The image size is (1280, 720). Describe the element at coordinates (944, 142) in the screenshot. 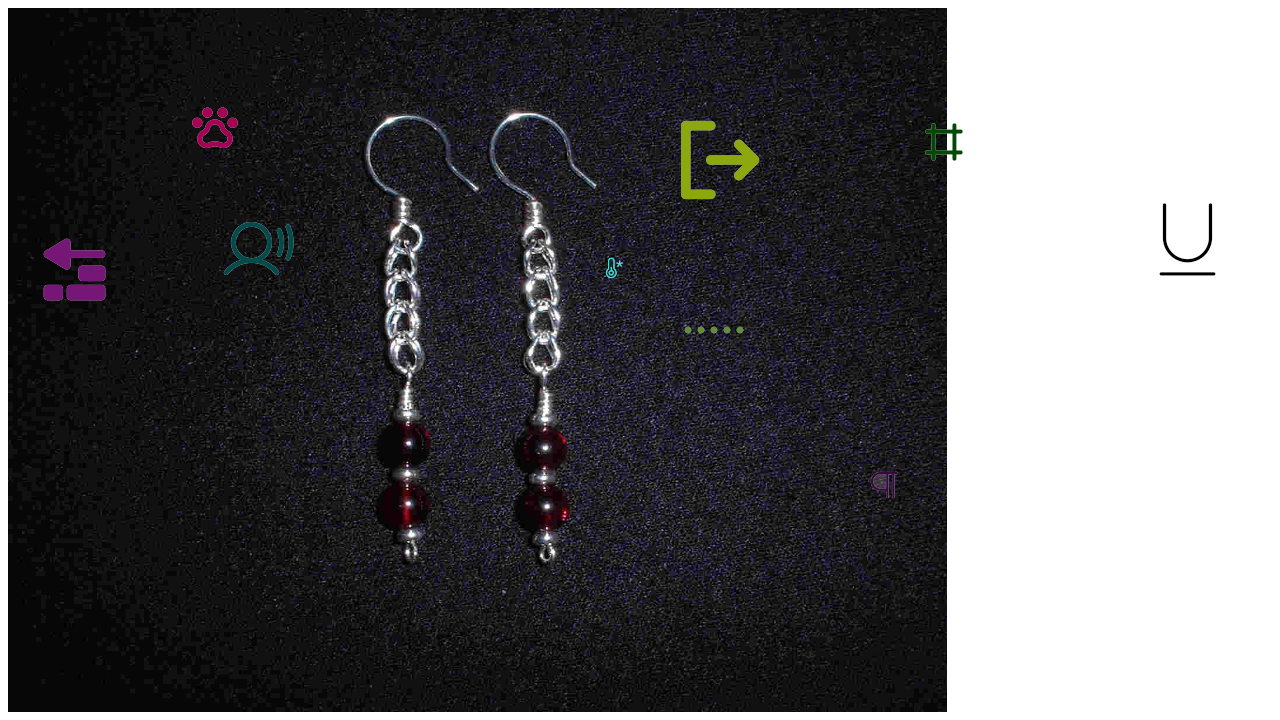

I see `access frame or artboard settings` at that location.